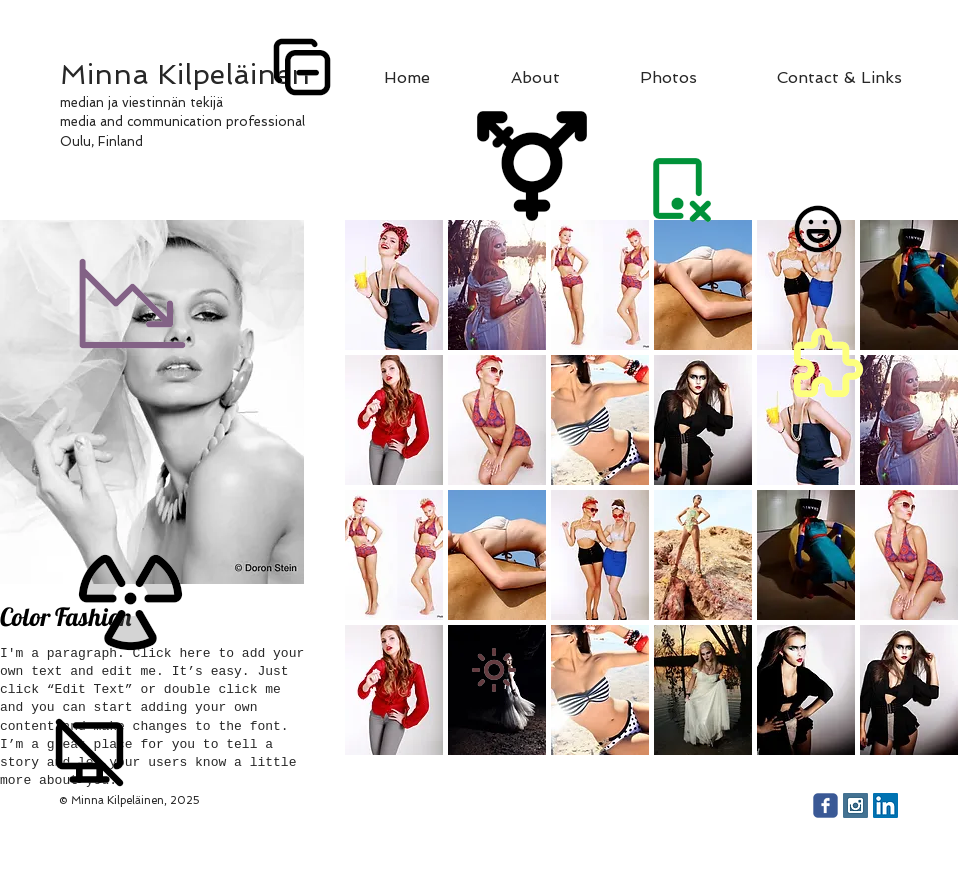 This screenshot has height=891, width=980. Describe the element at coordinates (132, 303) in the screenshot. I see `view declining metrics or trends` at that location.